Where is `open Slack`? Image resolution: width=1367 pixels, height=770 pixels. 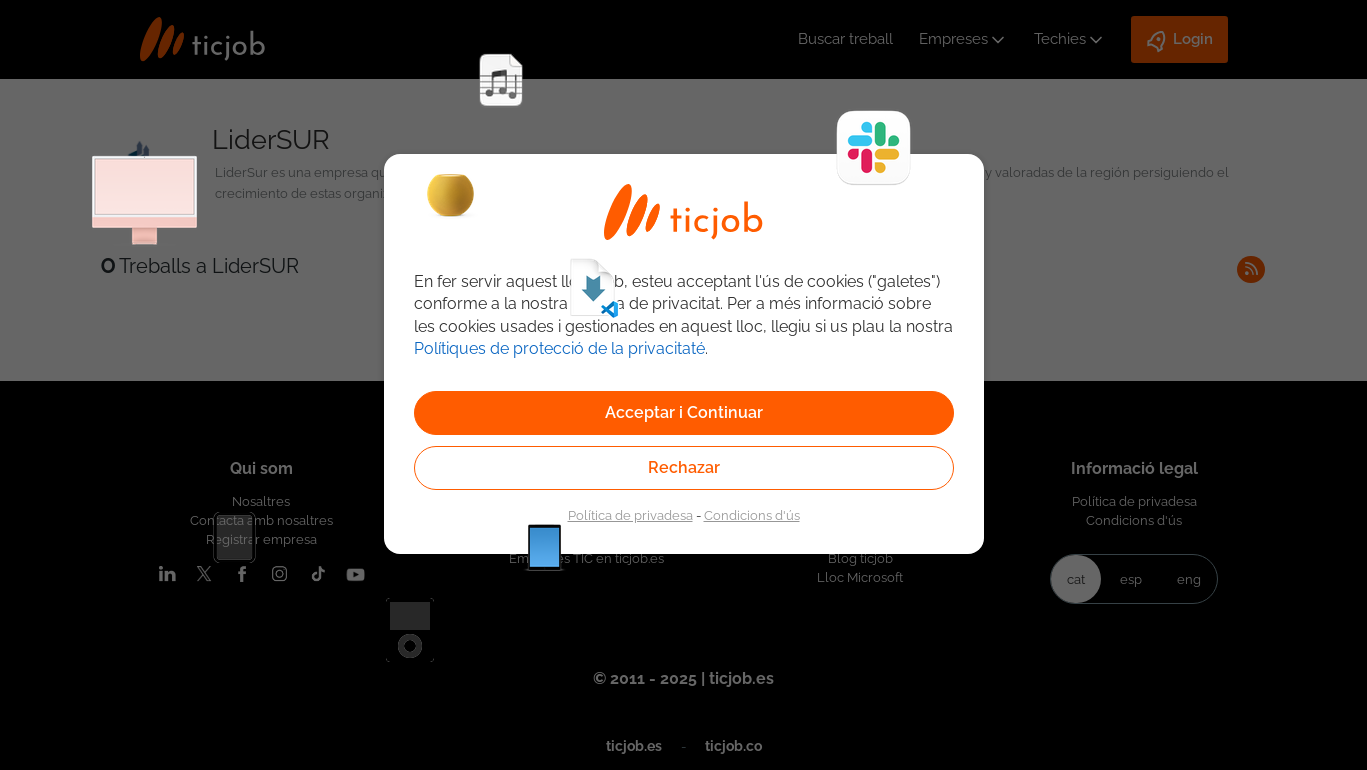
open Slack is located at coordinates (873, 147).